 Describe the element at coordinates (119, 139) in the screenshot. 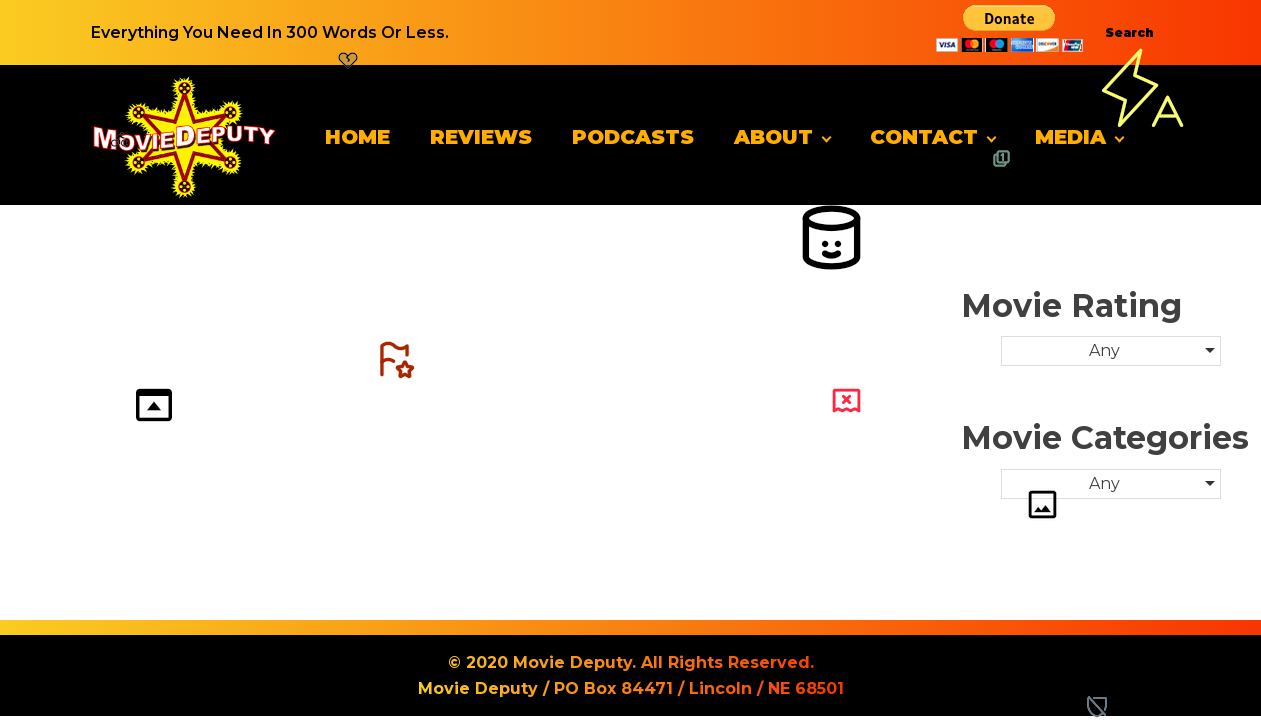

I see `get cycling directions` at that location.